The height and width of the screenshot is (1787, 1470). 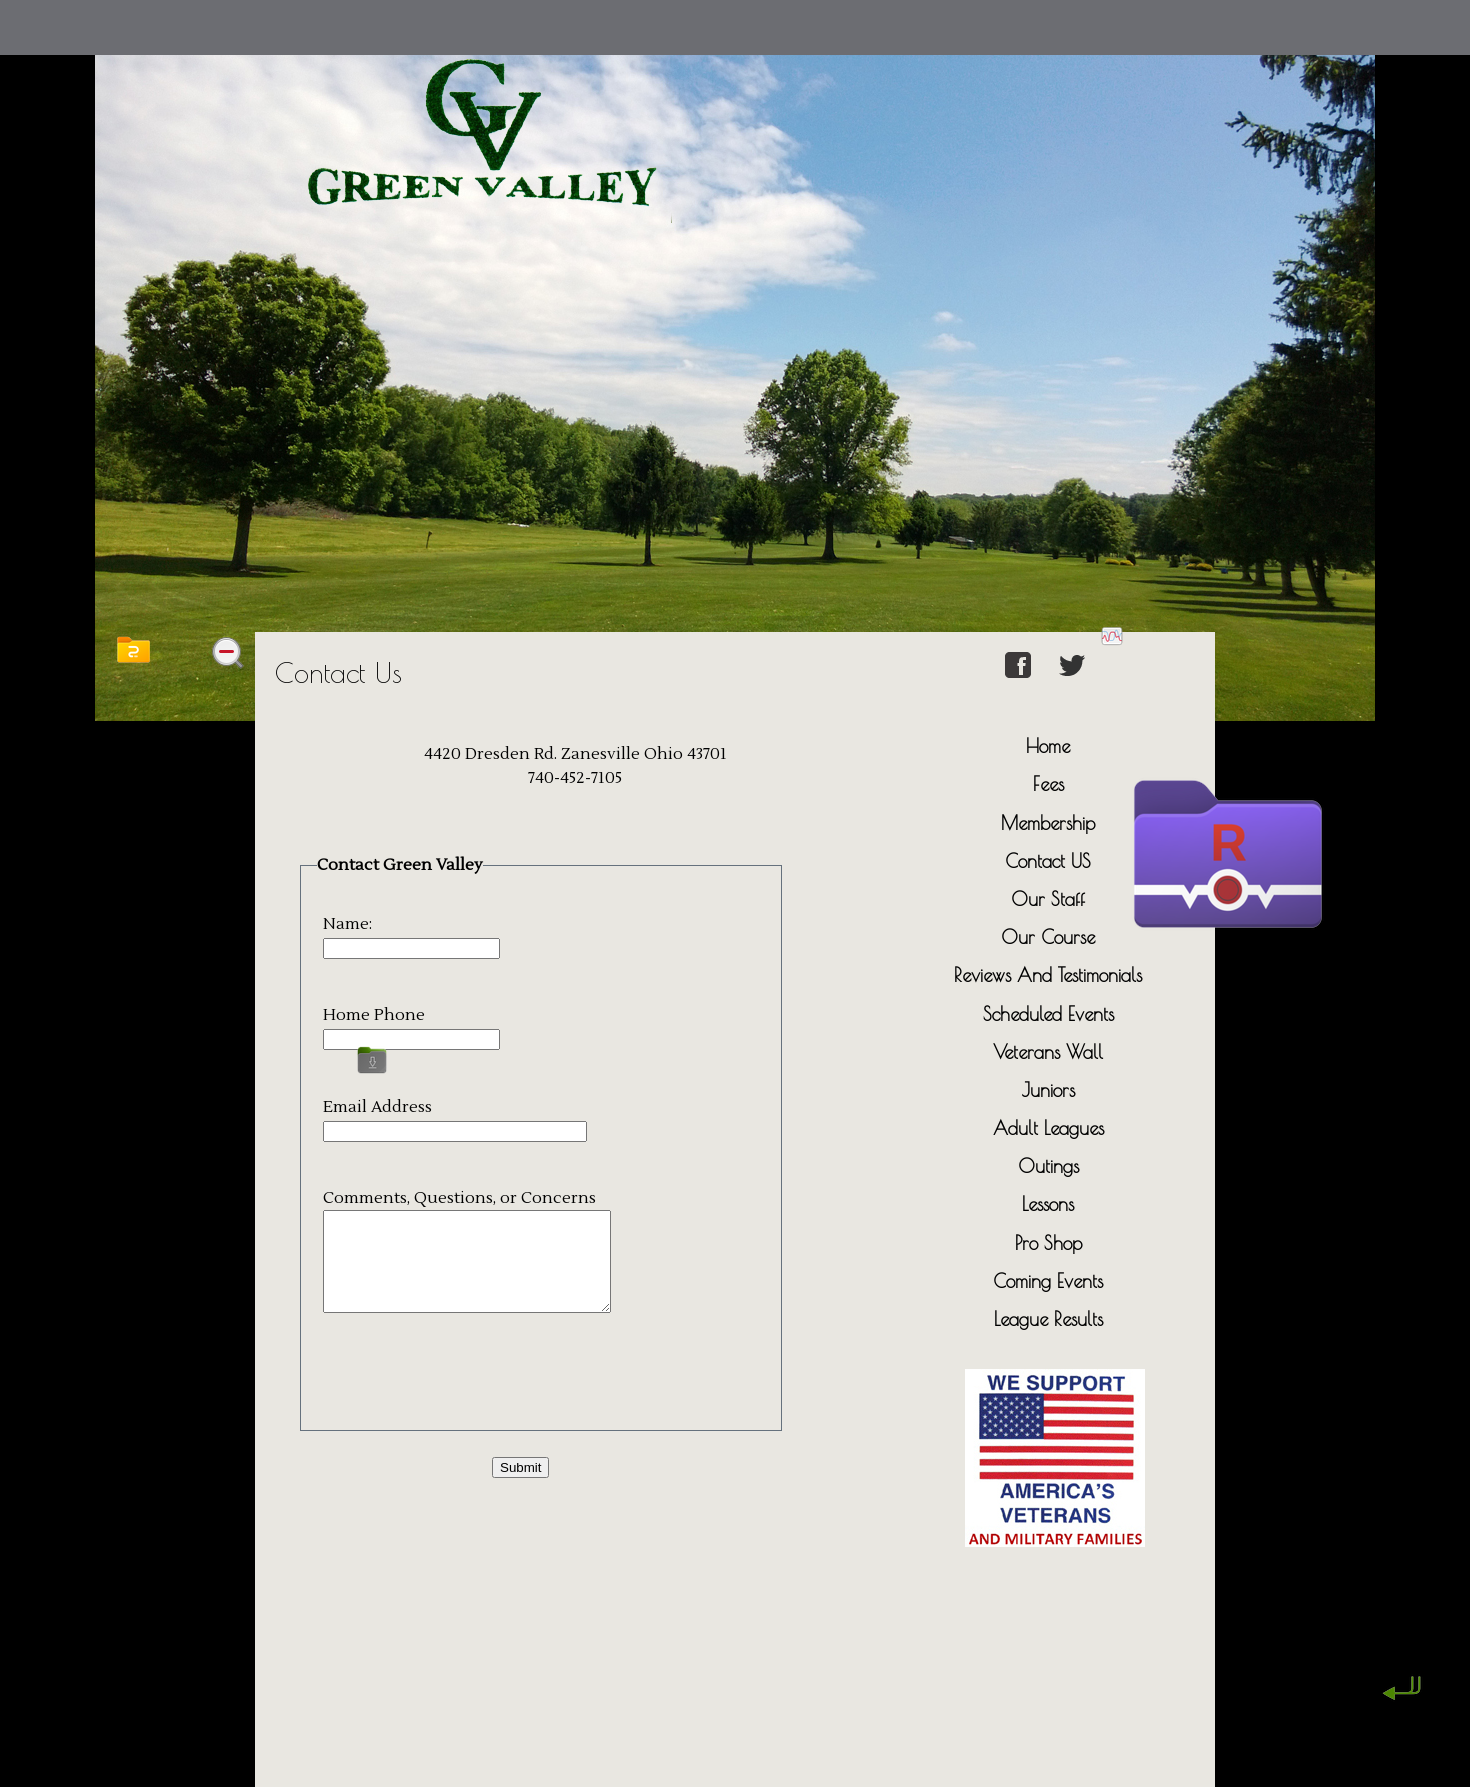 What do you see at coordinates (1227, 859) in the screenshot?
I see `folder for Pokémon Team Rocket collection or fan content` at bounding box center [1227, 859].